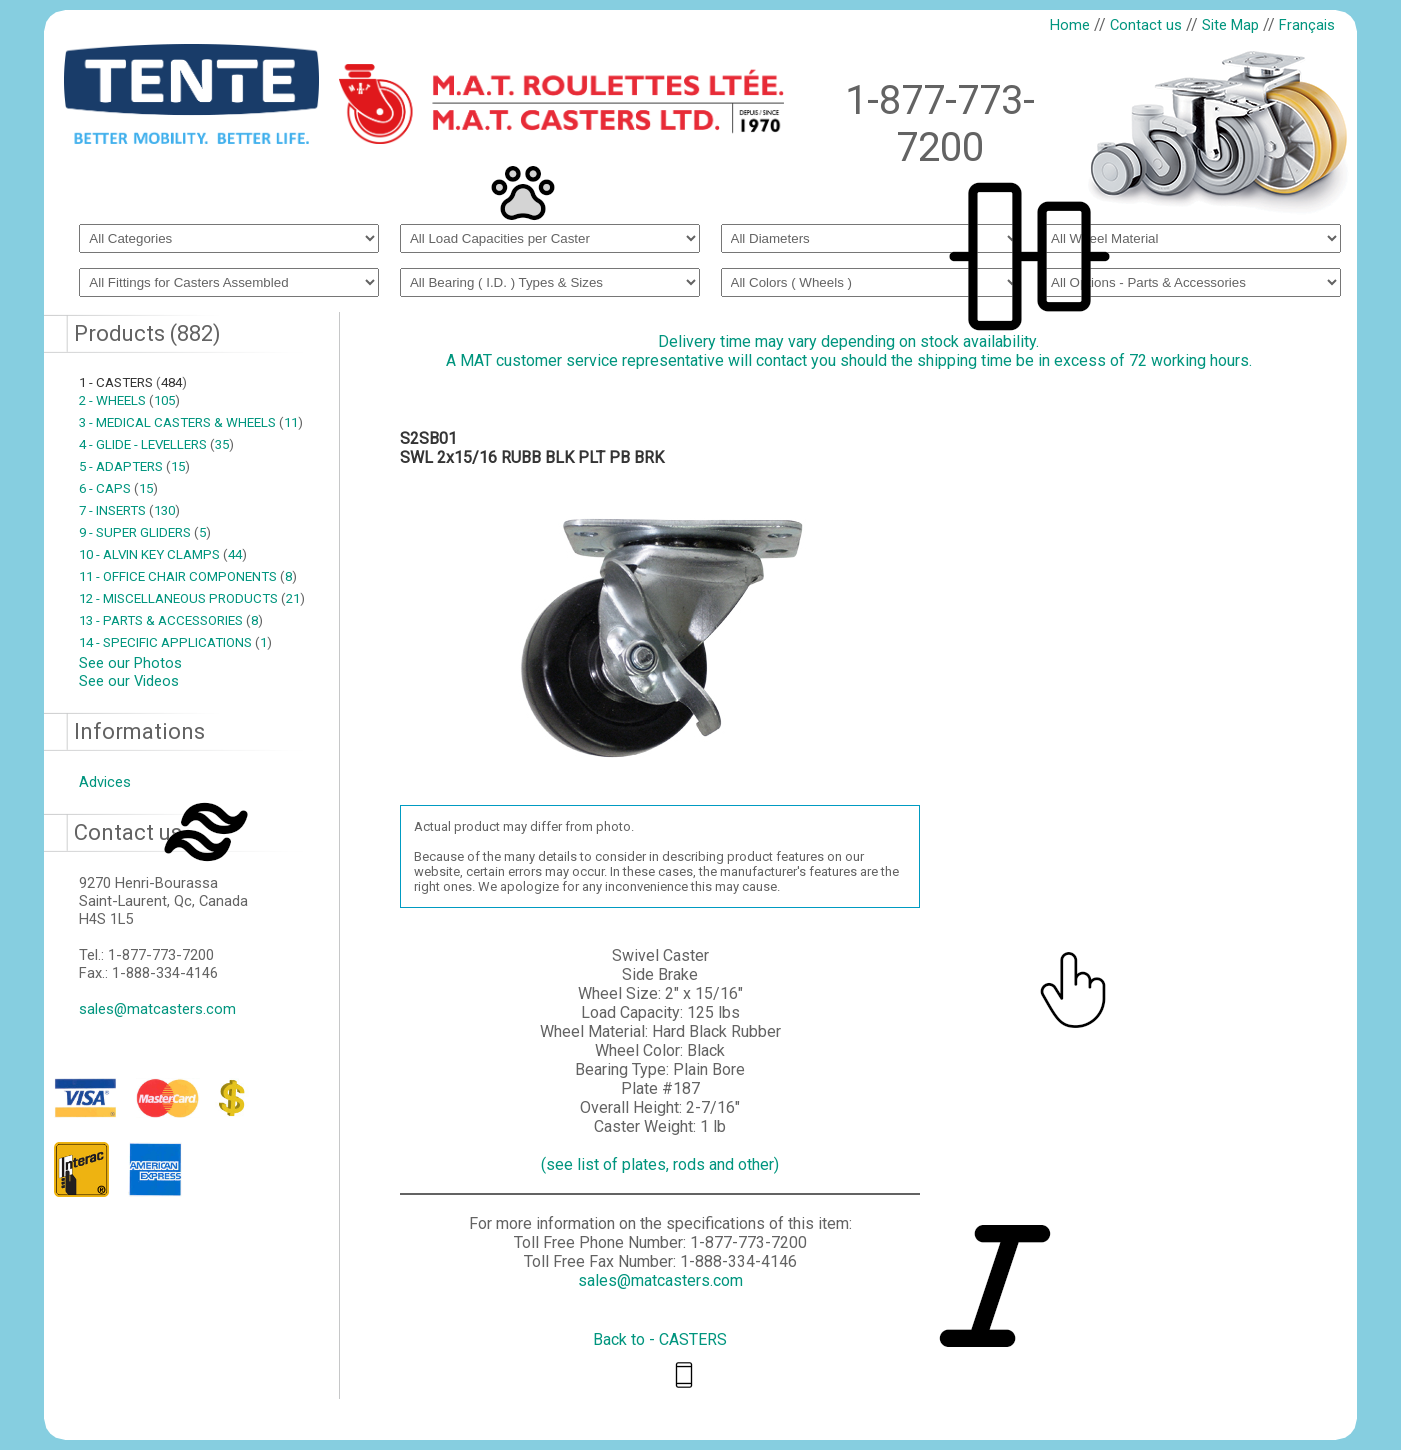  I want to click on align selected objects to vertical center, so click(1029, 256).